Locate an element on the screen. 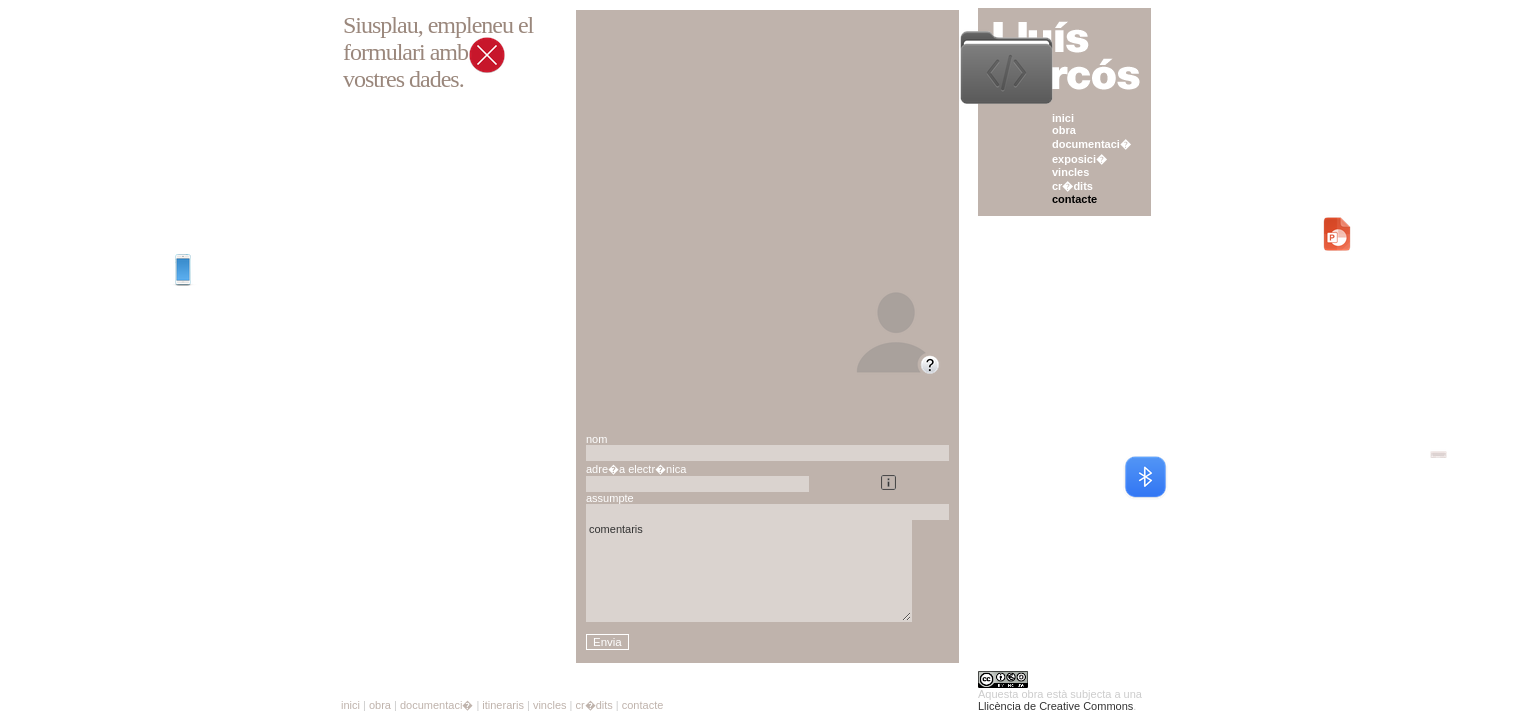  view system information or details is located at coordinates (888, 482).